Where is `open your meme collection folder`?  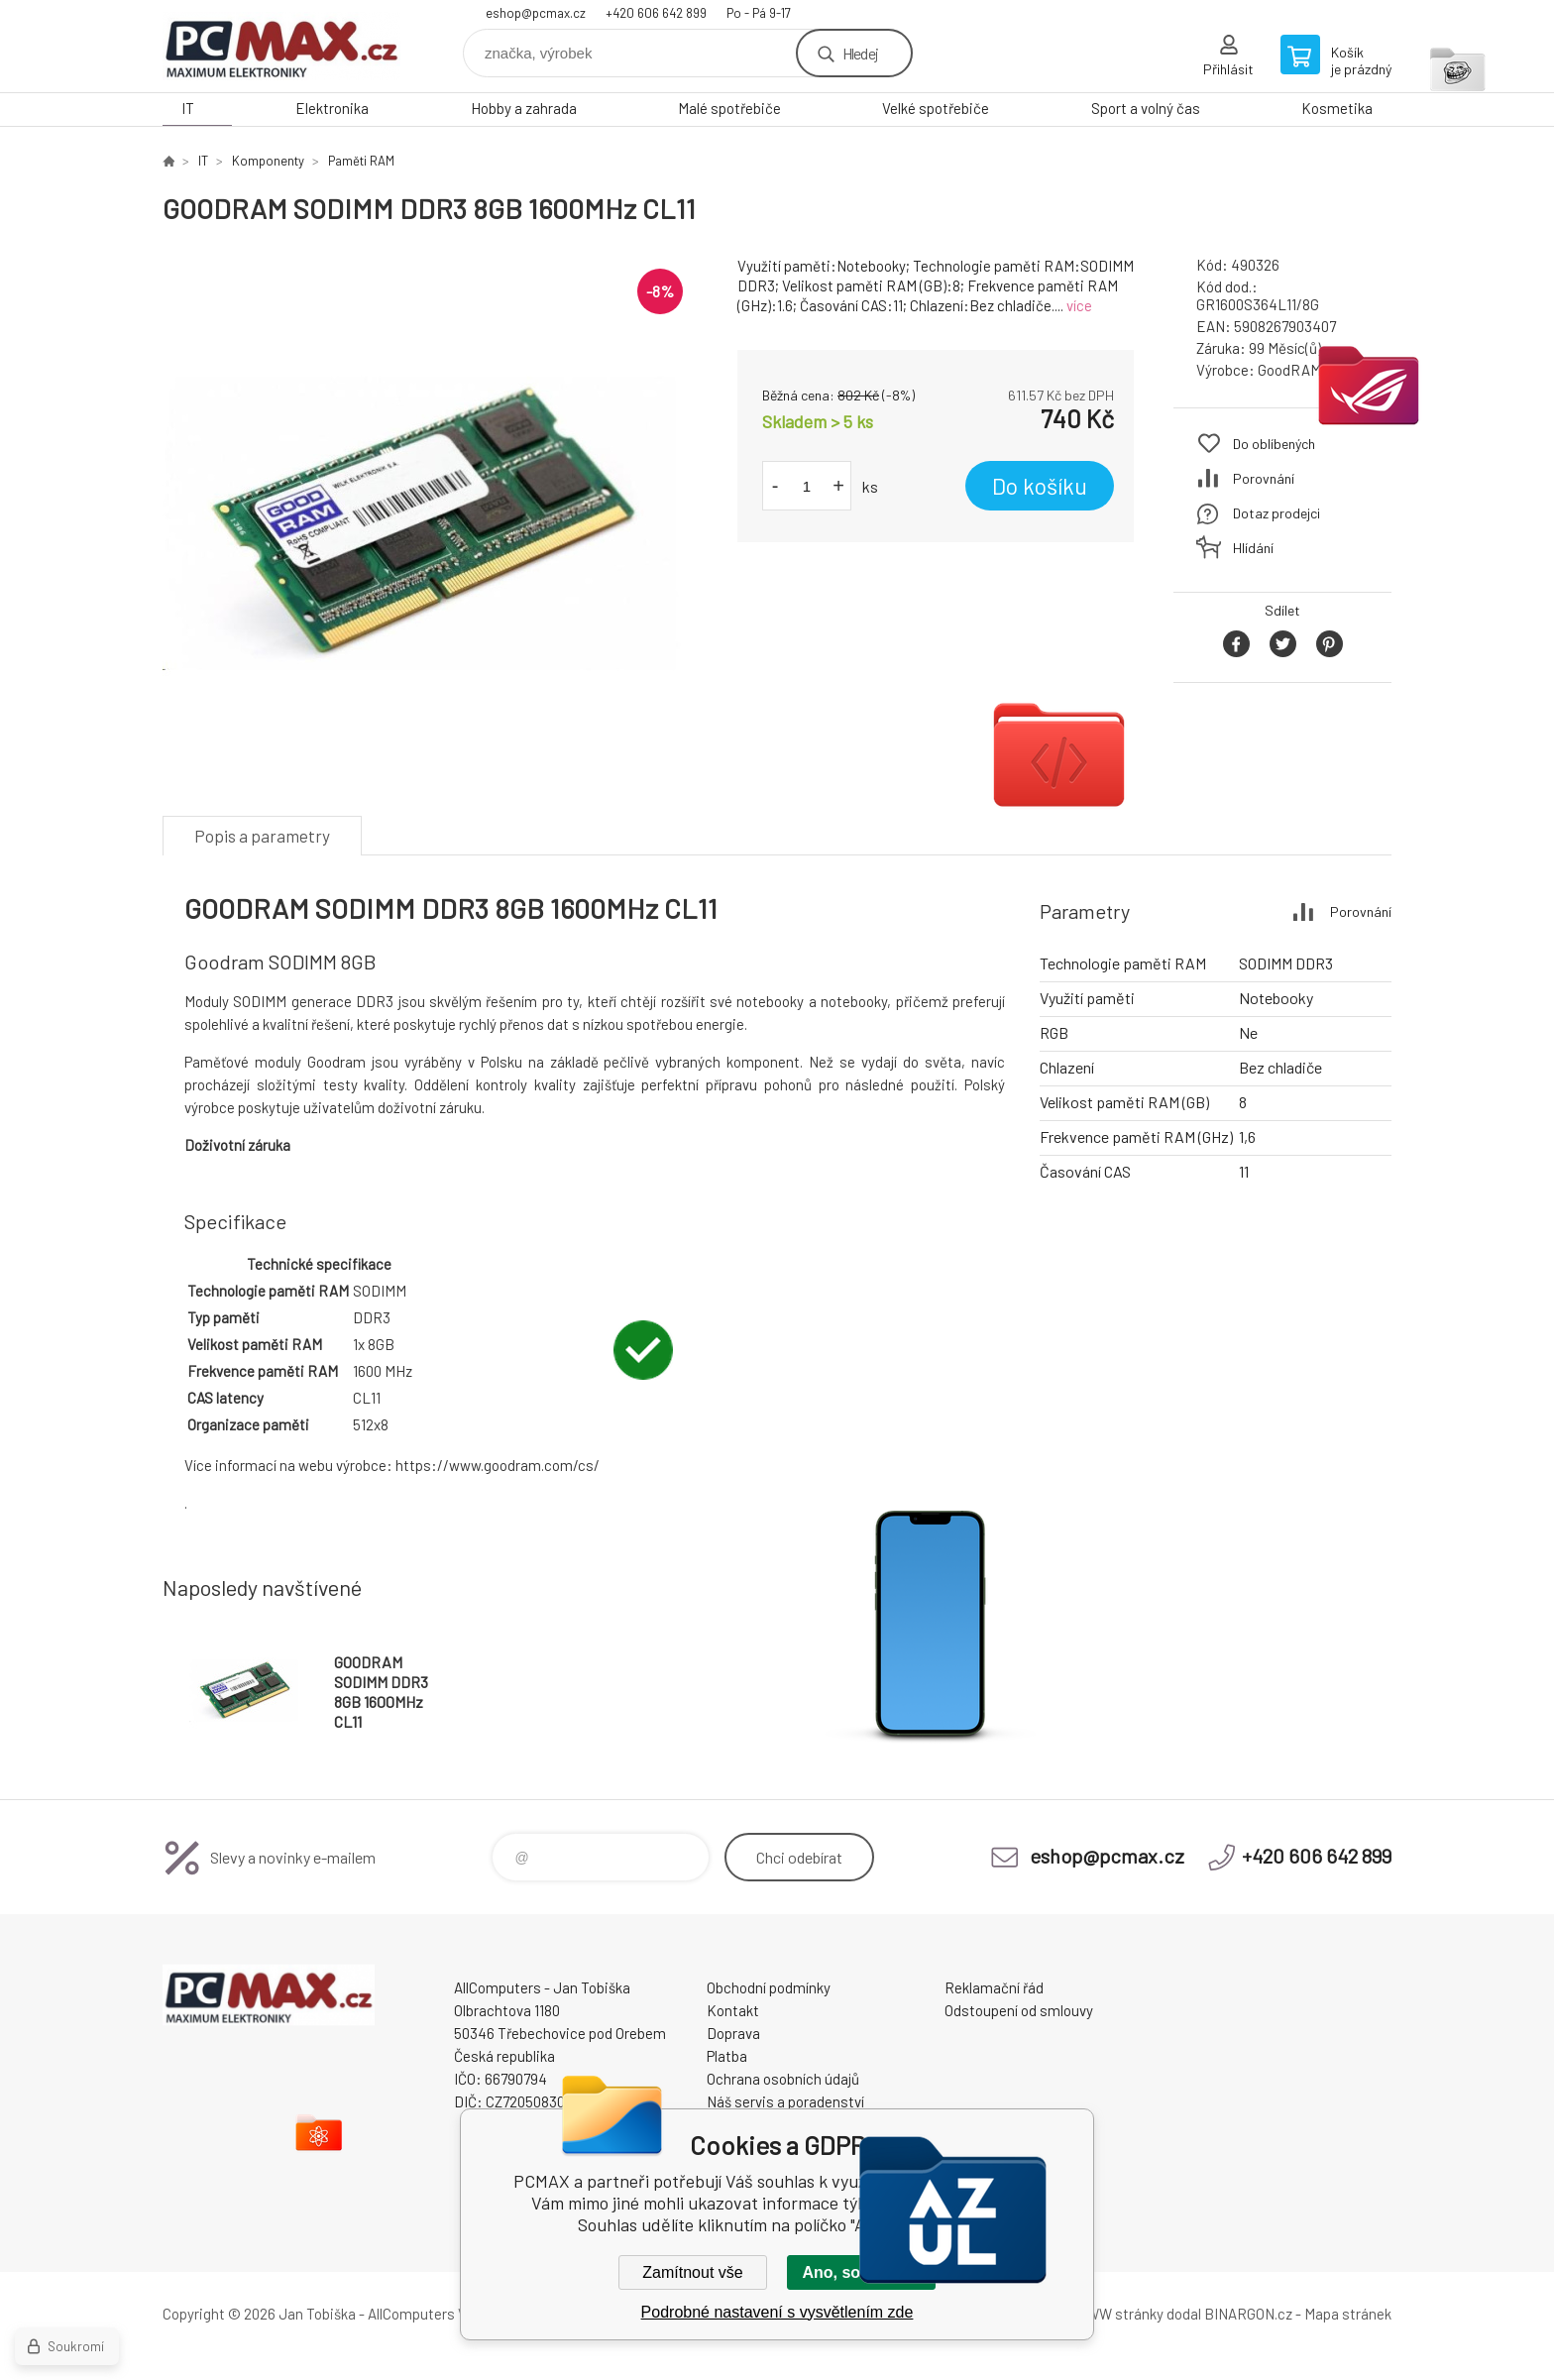 open your meme collection folder is located at coordinates (1457, 70).